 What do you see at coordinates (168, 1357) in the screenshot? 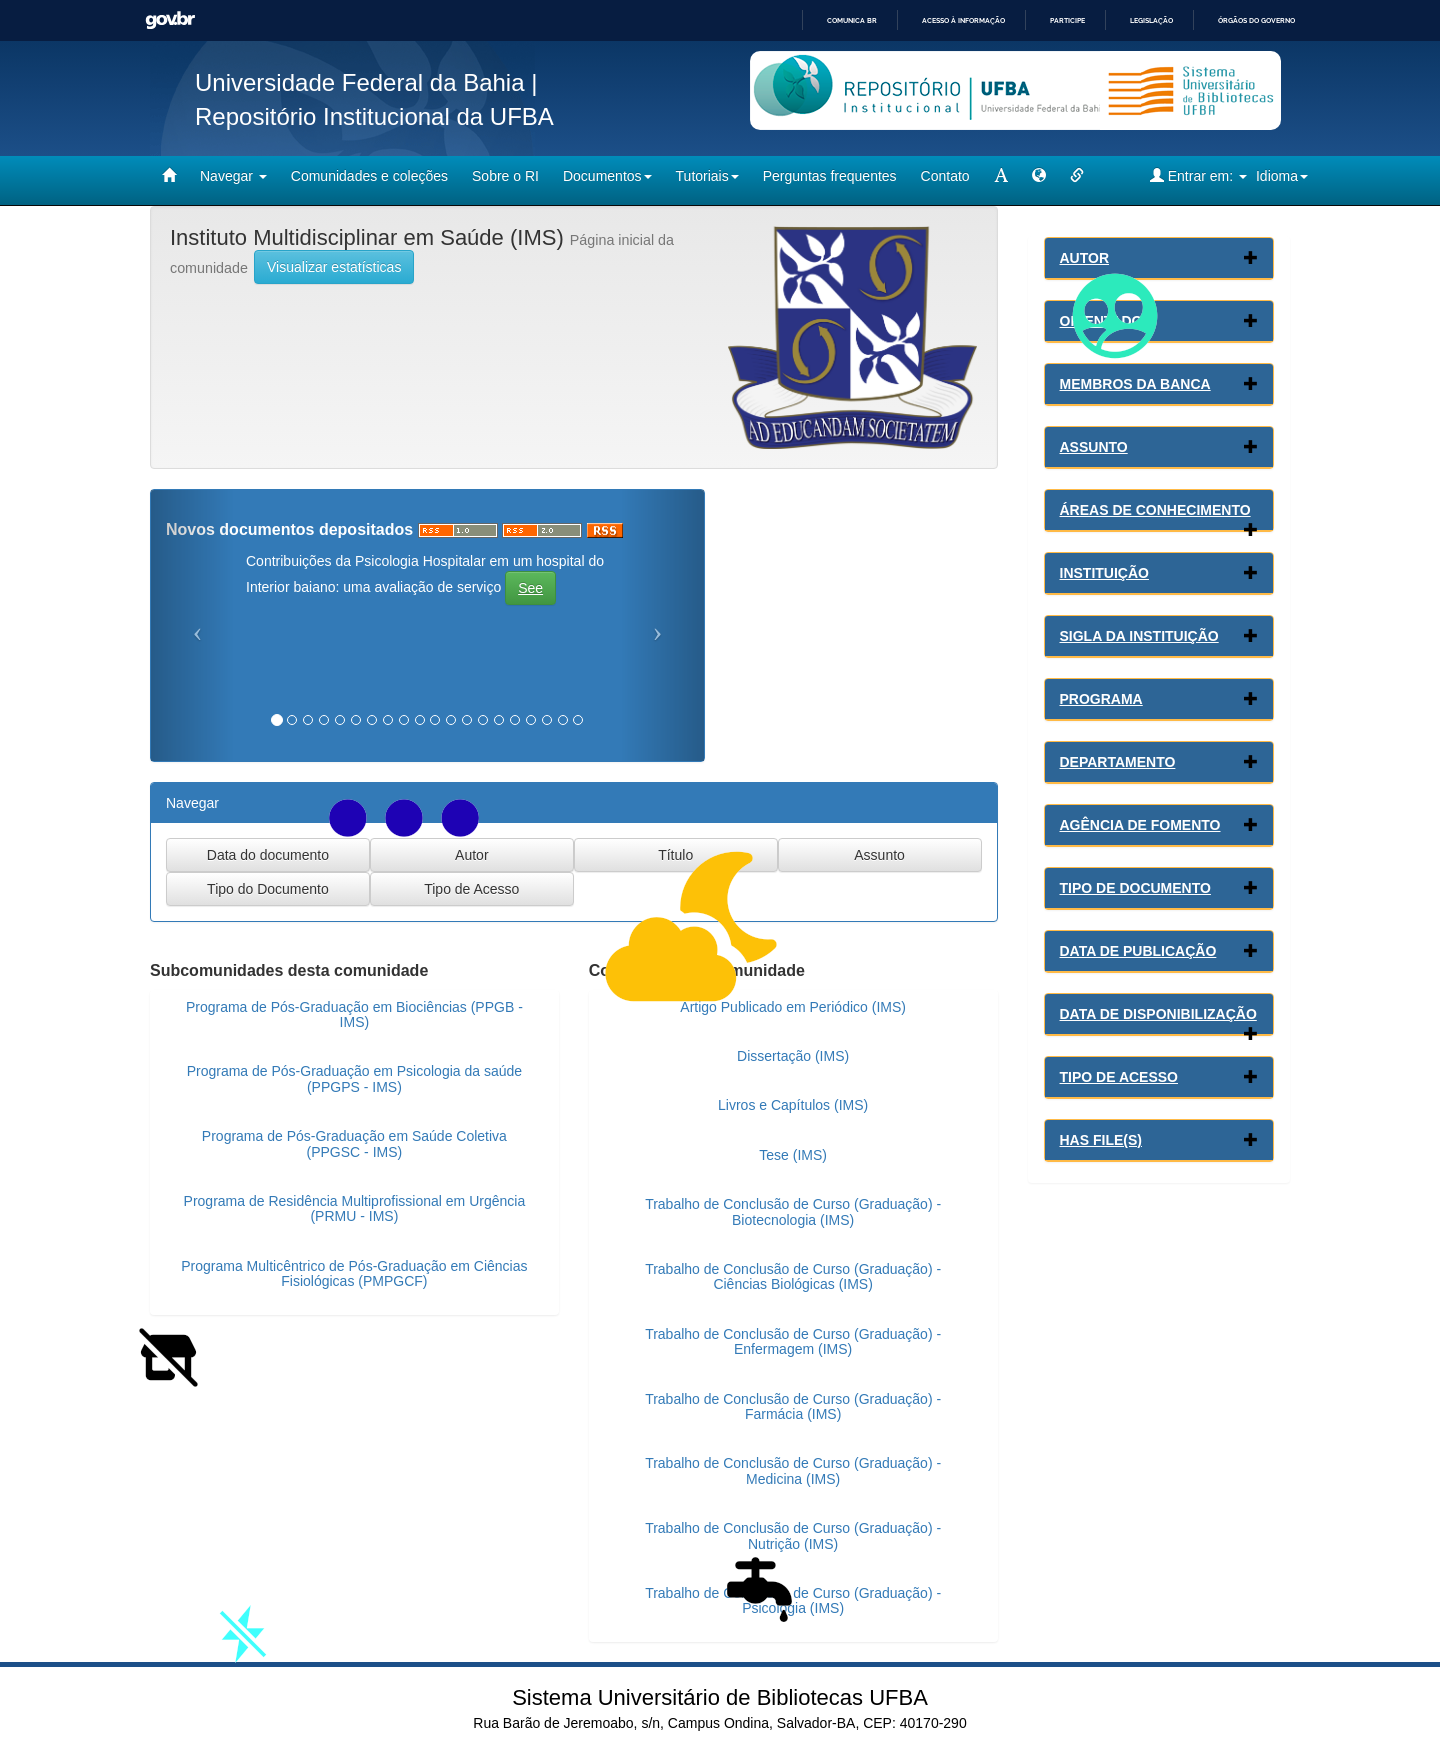
I see `store or shop is currently unavailable` at bounding box center [168, 1357].